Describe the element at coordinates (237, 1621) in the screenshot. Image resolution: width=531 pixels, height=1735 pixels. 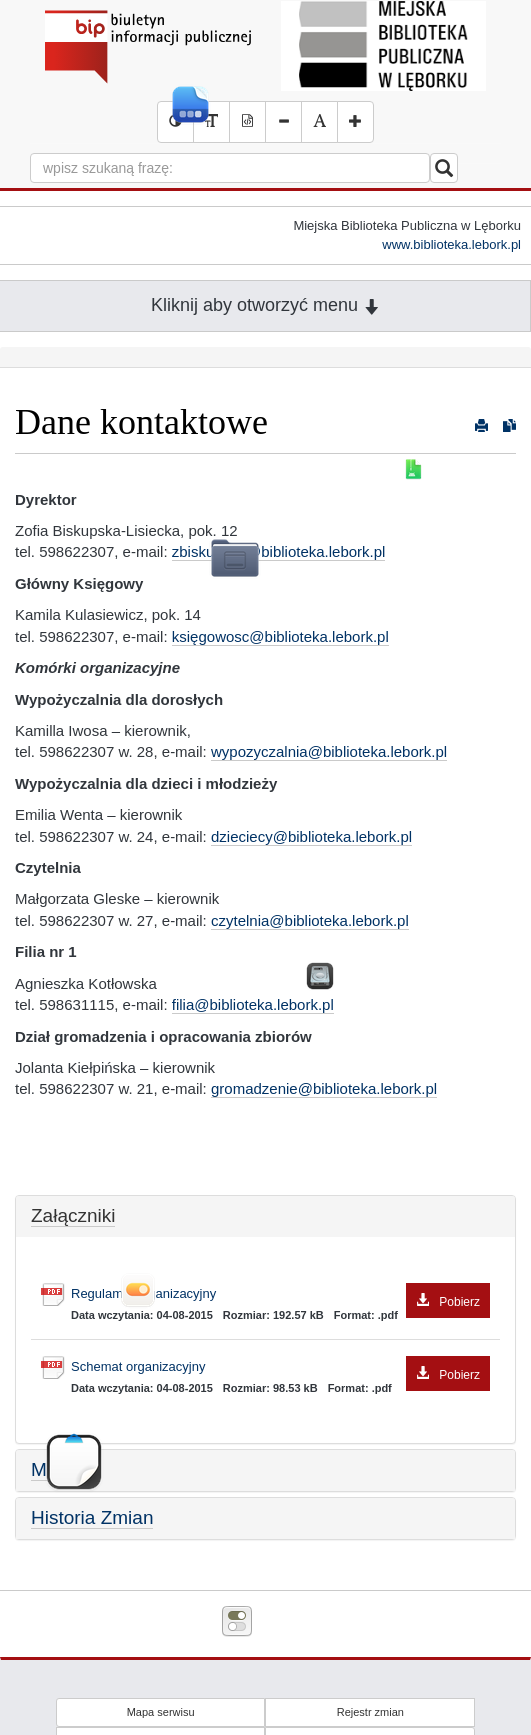
I see `open desktop preferences or settings` at that location.